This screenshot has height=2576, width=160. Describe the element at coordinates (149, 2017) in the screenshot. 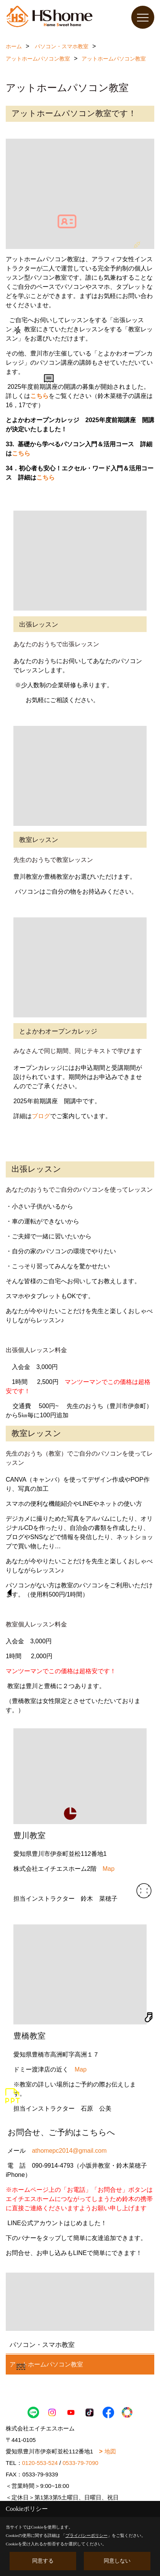

I see `browse clothing or apparel items` at that location.